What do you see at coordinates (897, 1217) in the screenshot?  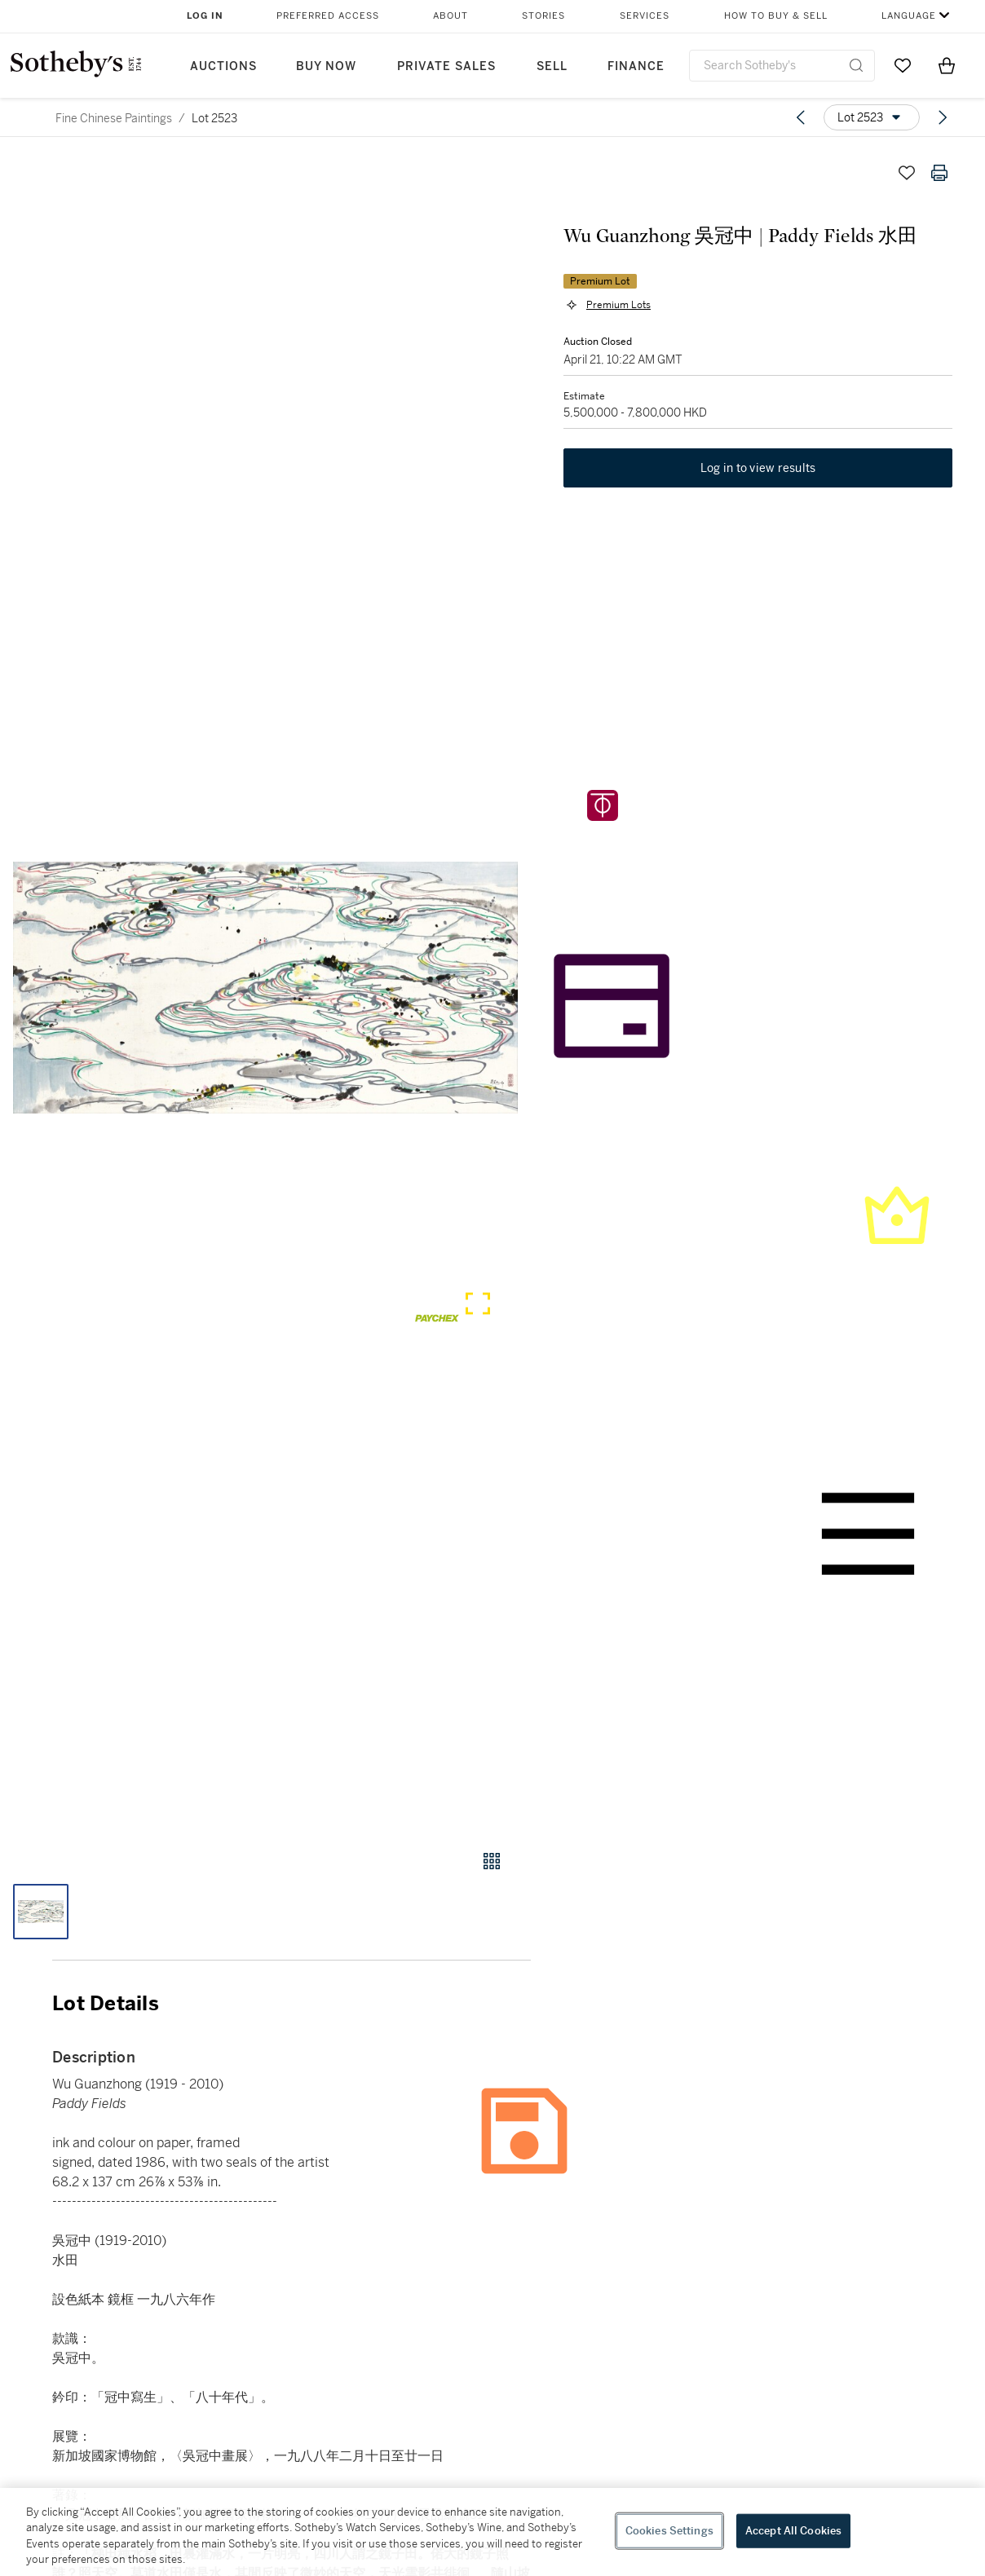 I see `indicates VIP or premium membership status` at bounding box center [897, 1217].